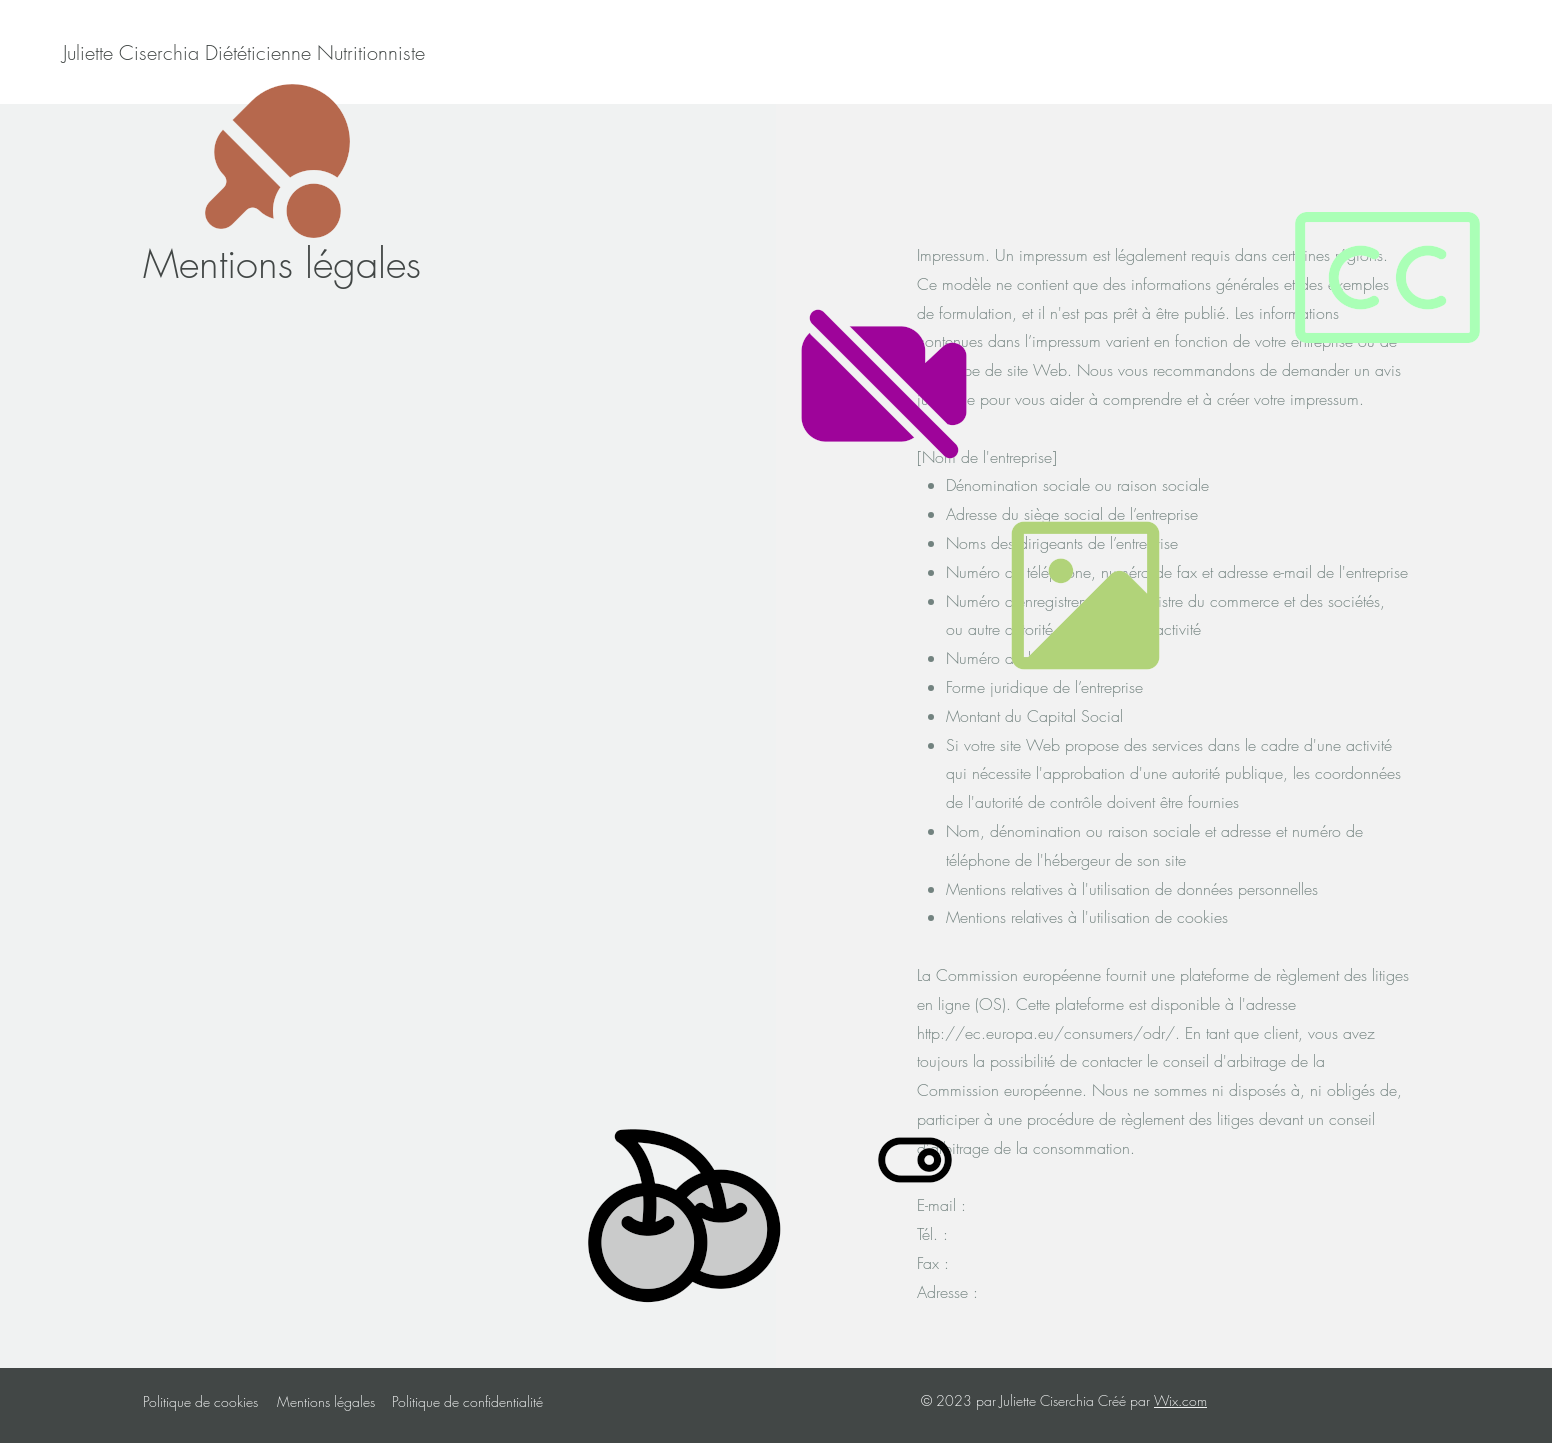 This screenshot has width=1552, height=1443. Describe the element at coordinates (277, 156) in the screenshot. I see `access table tennis or ping pong game` at that location.